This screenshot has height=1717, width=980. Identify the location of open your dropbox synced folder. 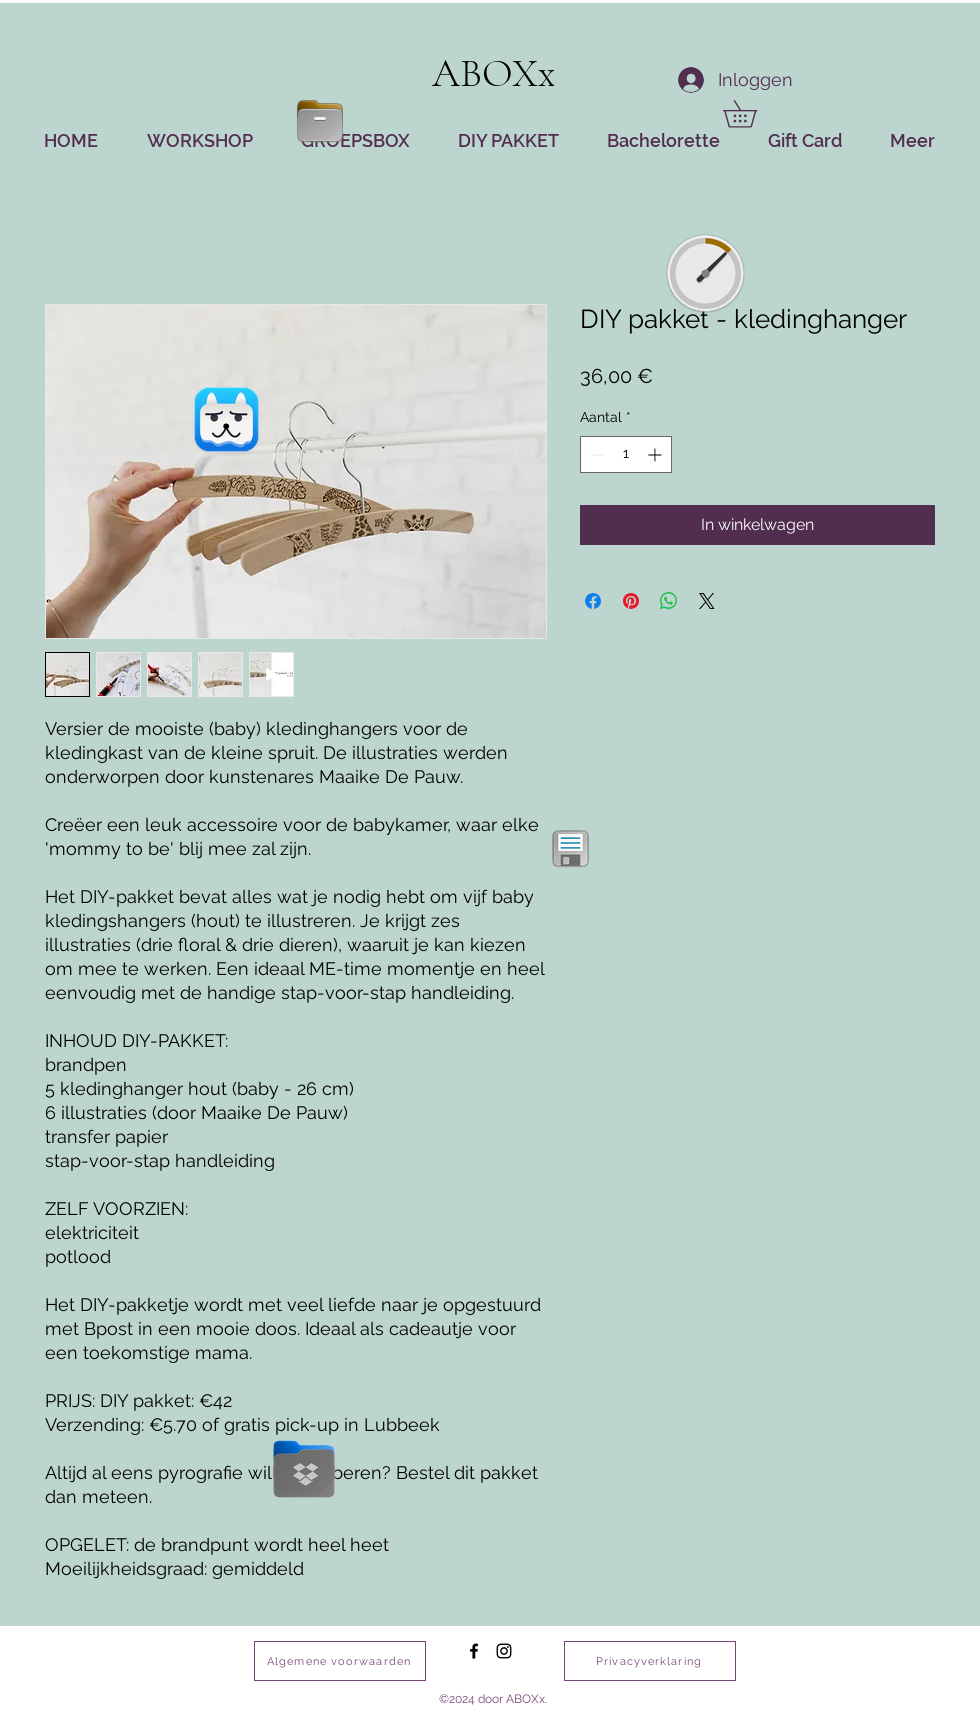
(304, 1469).